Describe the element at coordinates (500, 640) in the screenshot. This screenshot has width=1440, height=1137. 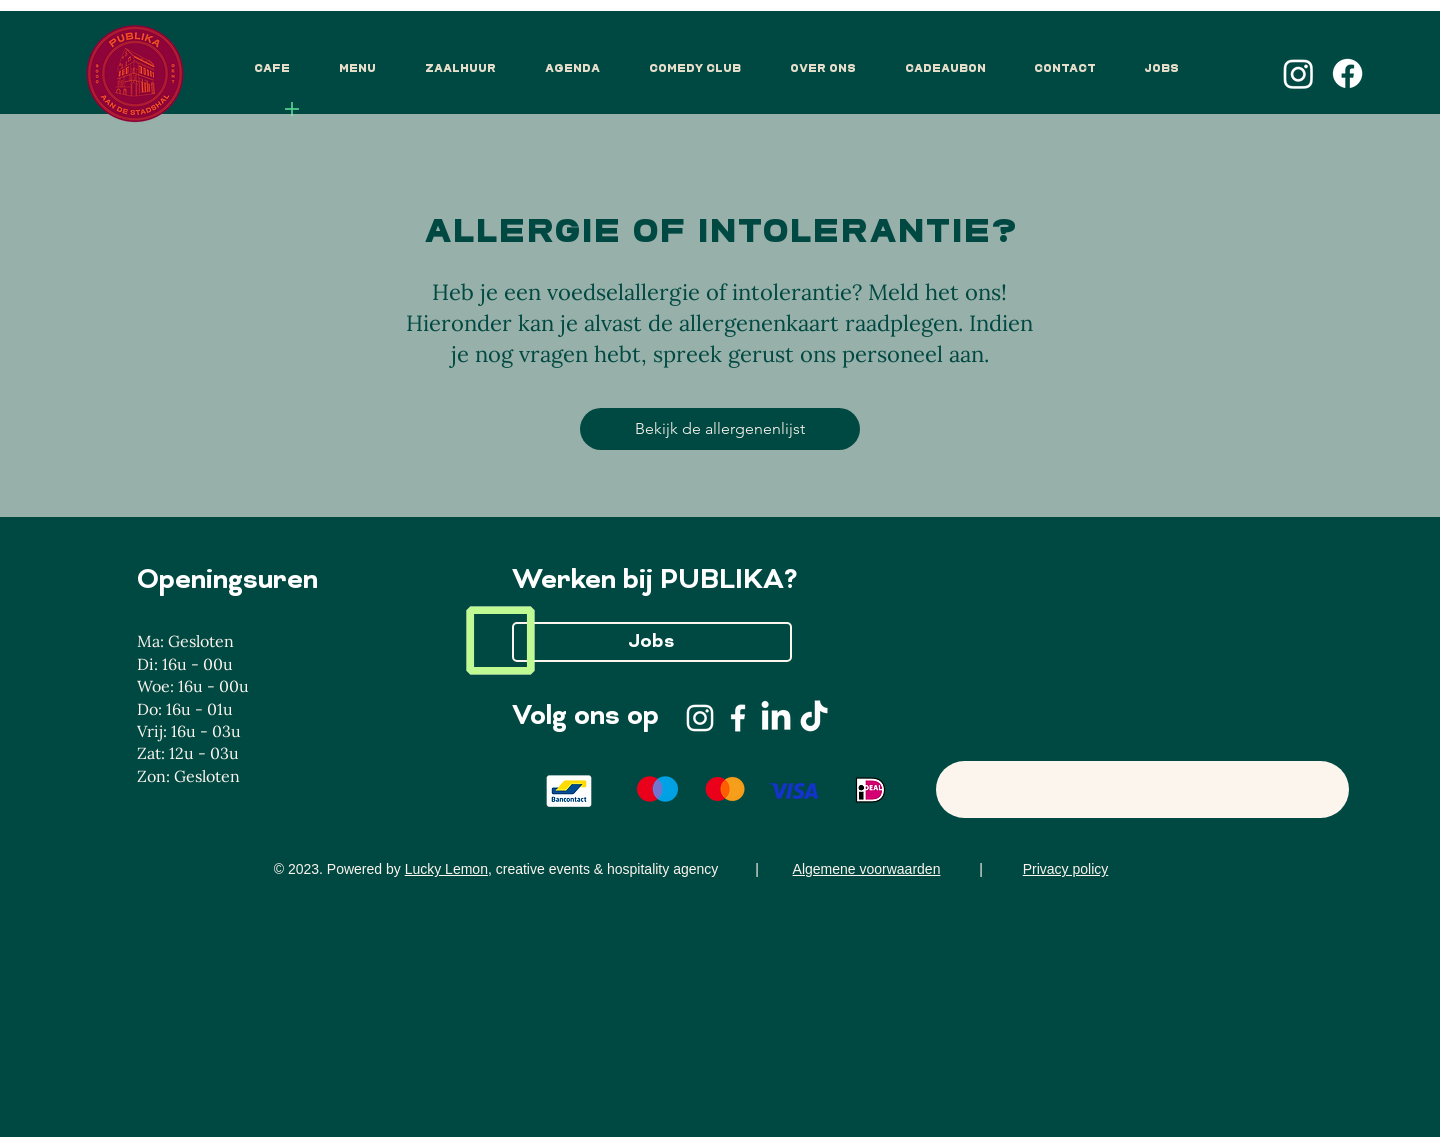
I see `stop or halt a running process` at that location.